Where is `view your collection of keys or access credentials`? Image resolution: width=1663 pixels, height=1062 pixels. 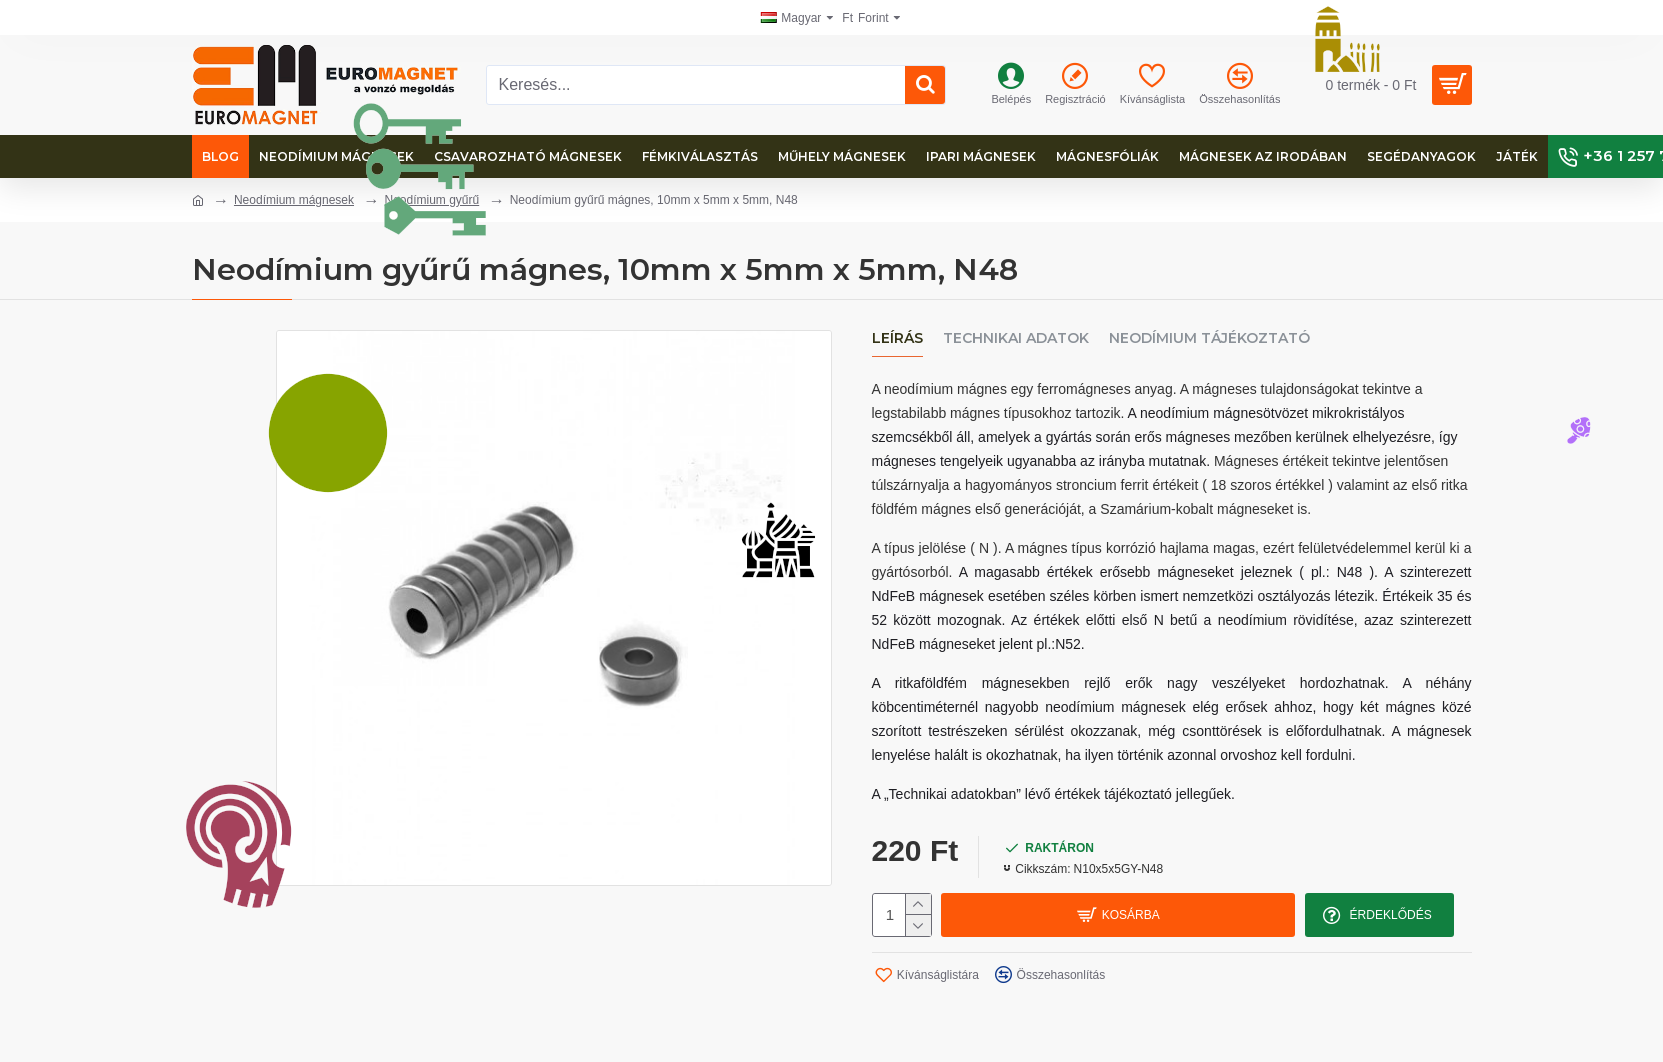 view your collection of keys or access credentials is located at coordinates (419, 169).